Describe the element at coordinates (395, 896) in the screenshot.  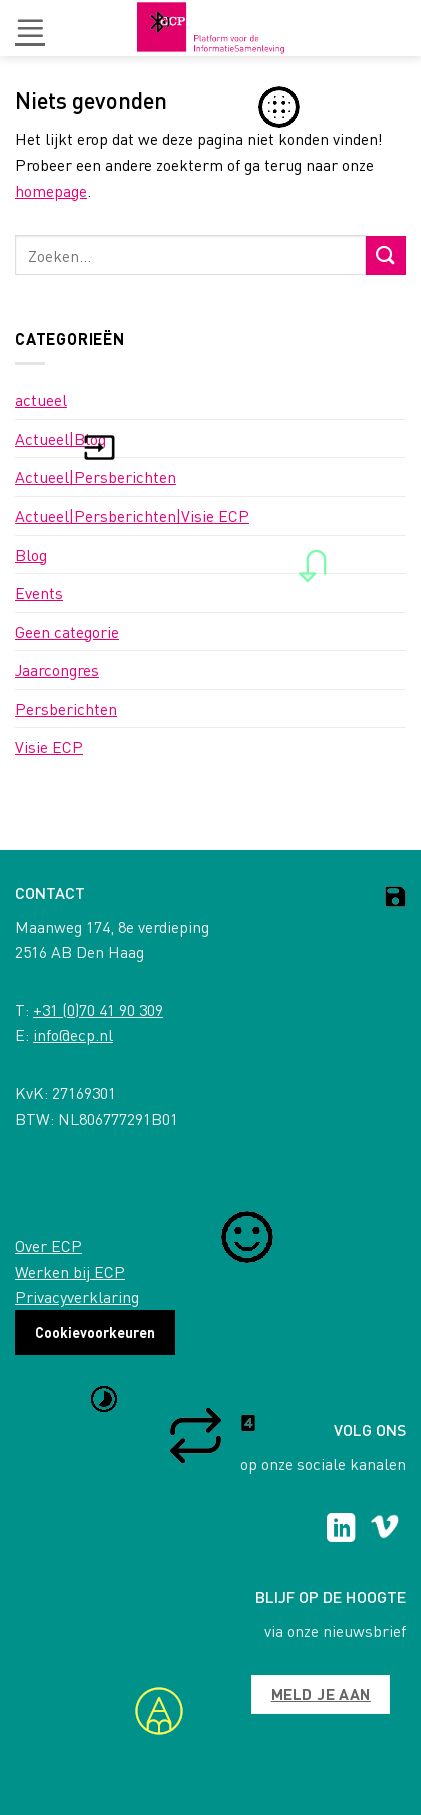
I see `save current file or document` at that location.